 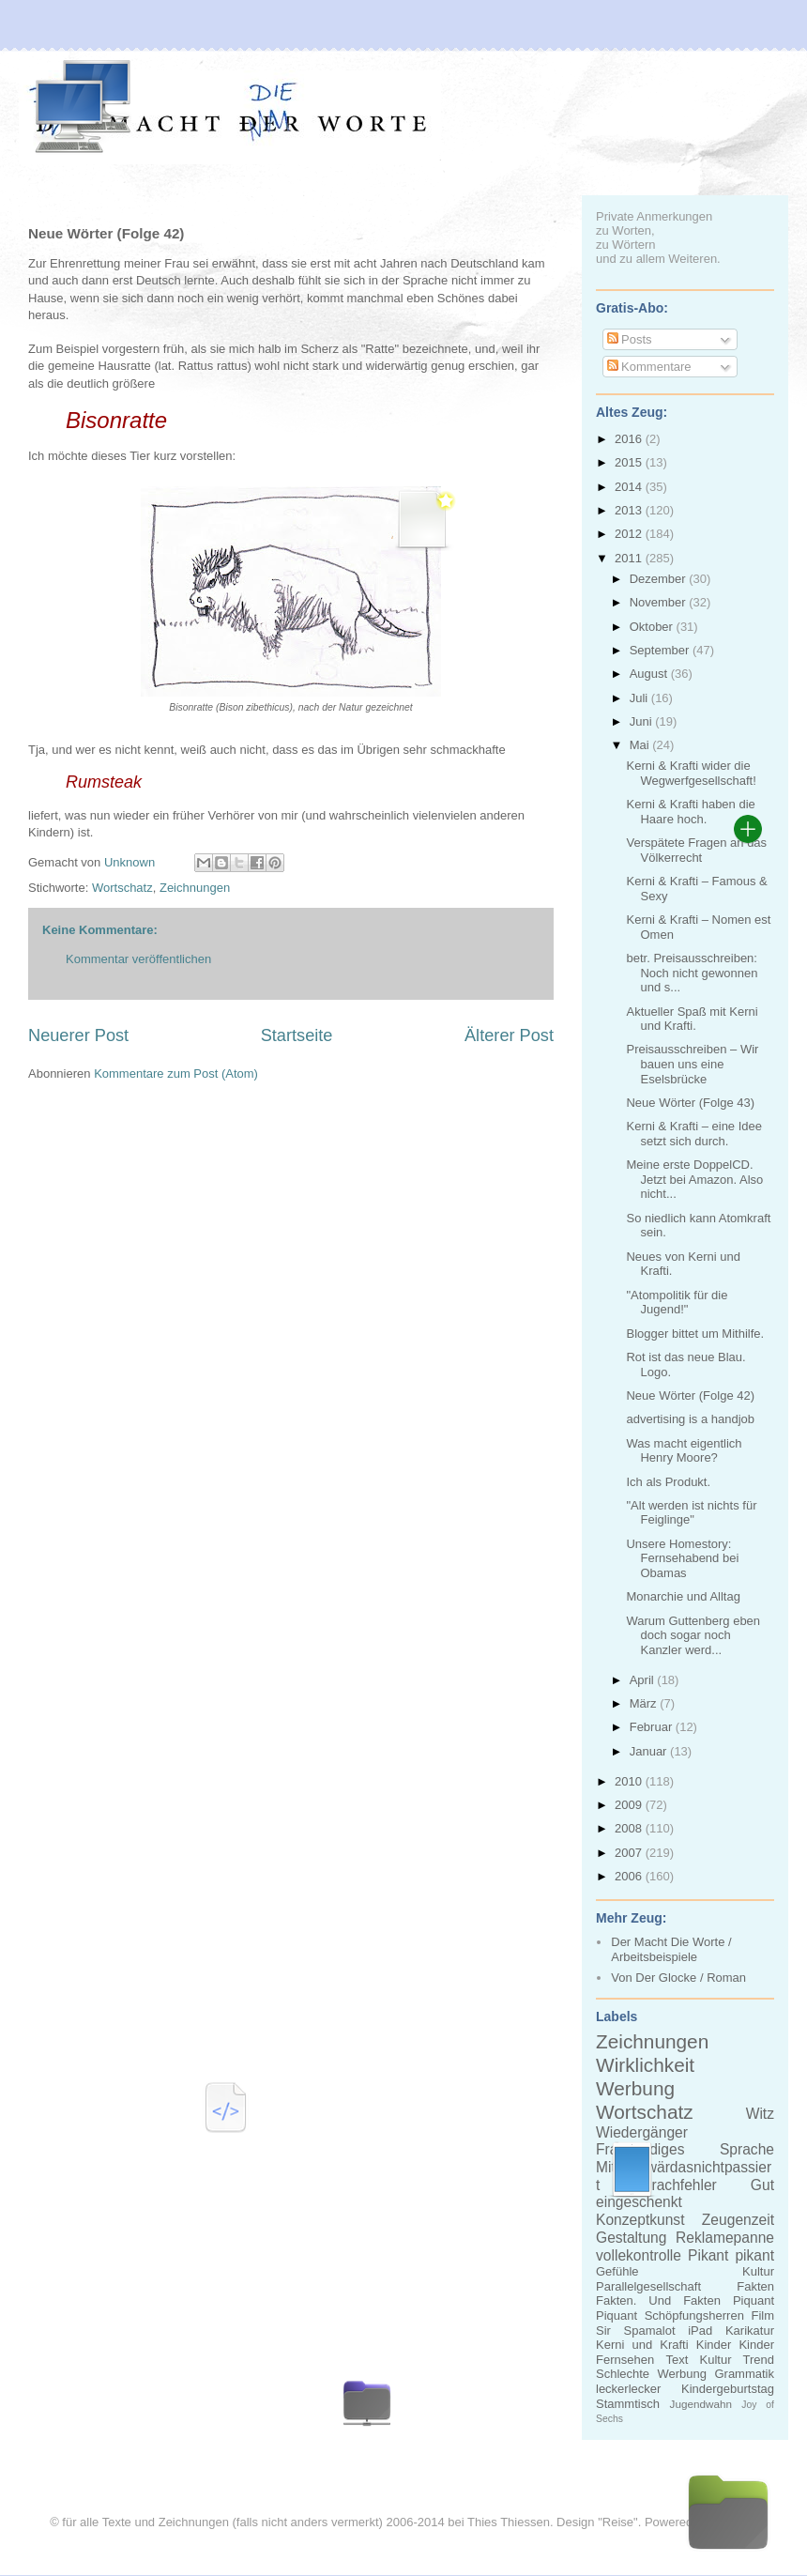 What do you see at coordinates (632, 2169) in the screenshot?
I see `iPad Air 2 with cellular connectivity detected` at bounding box center [632, 2169].